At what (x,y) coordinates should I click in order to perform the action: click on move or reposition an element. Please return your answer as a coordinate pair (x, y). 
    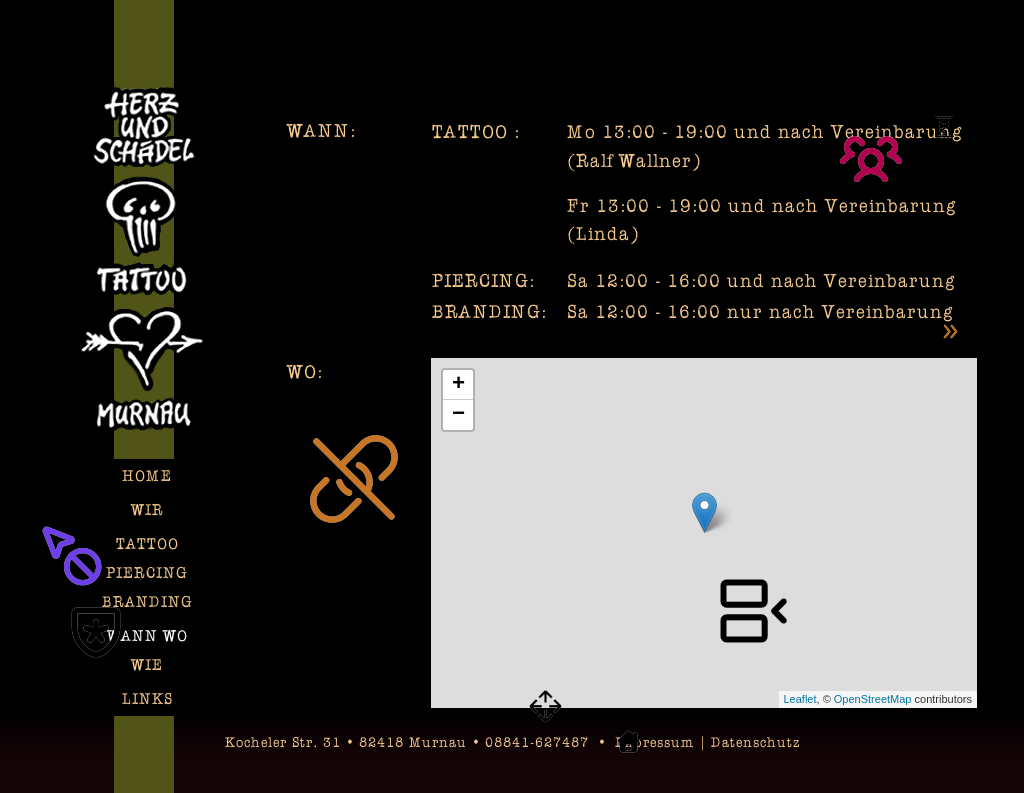
    Looking at the image, I should click on (545, 707).